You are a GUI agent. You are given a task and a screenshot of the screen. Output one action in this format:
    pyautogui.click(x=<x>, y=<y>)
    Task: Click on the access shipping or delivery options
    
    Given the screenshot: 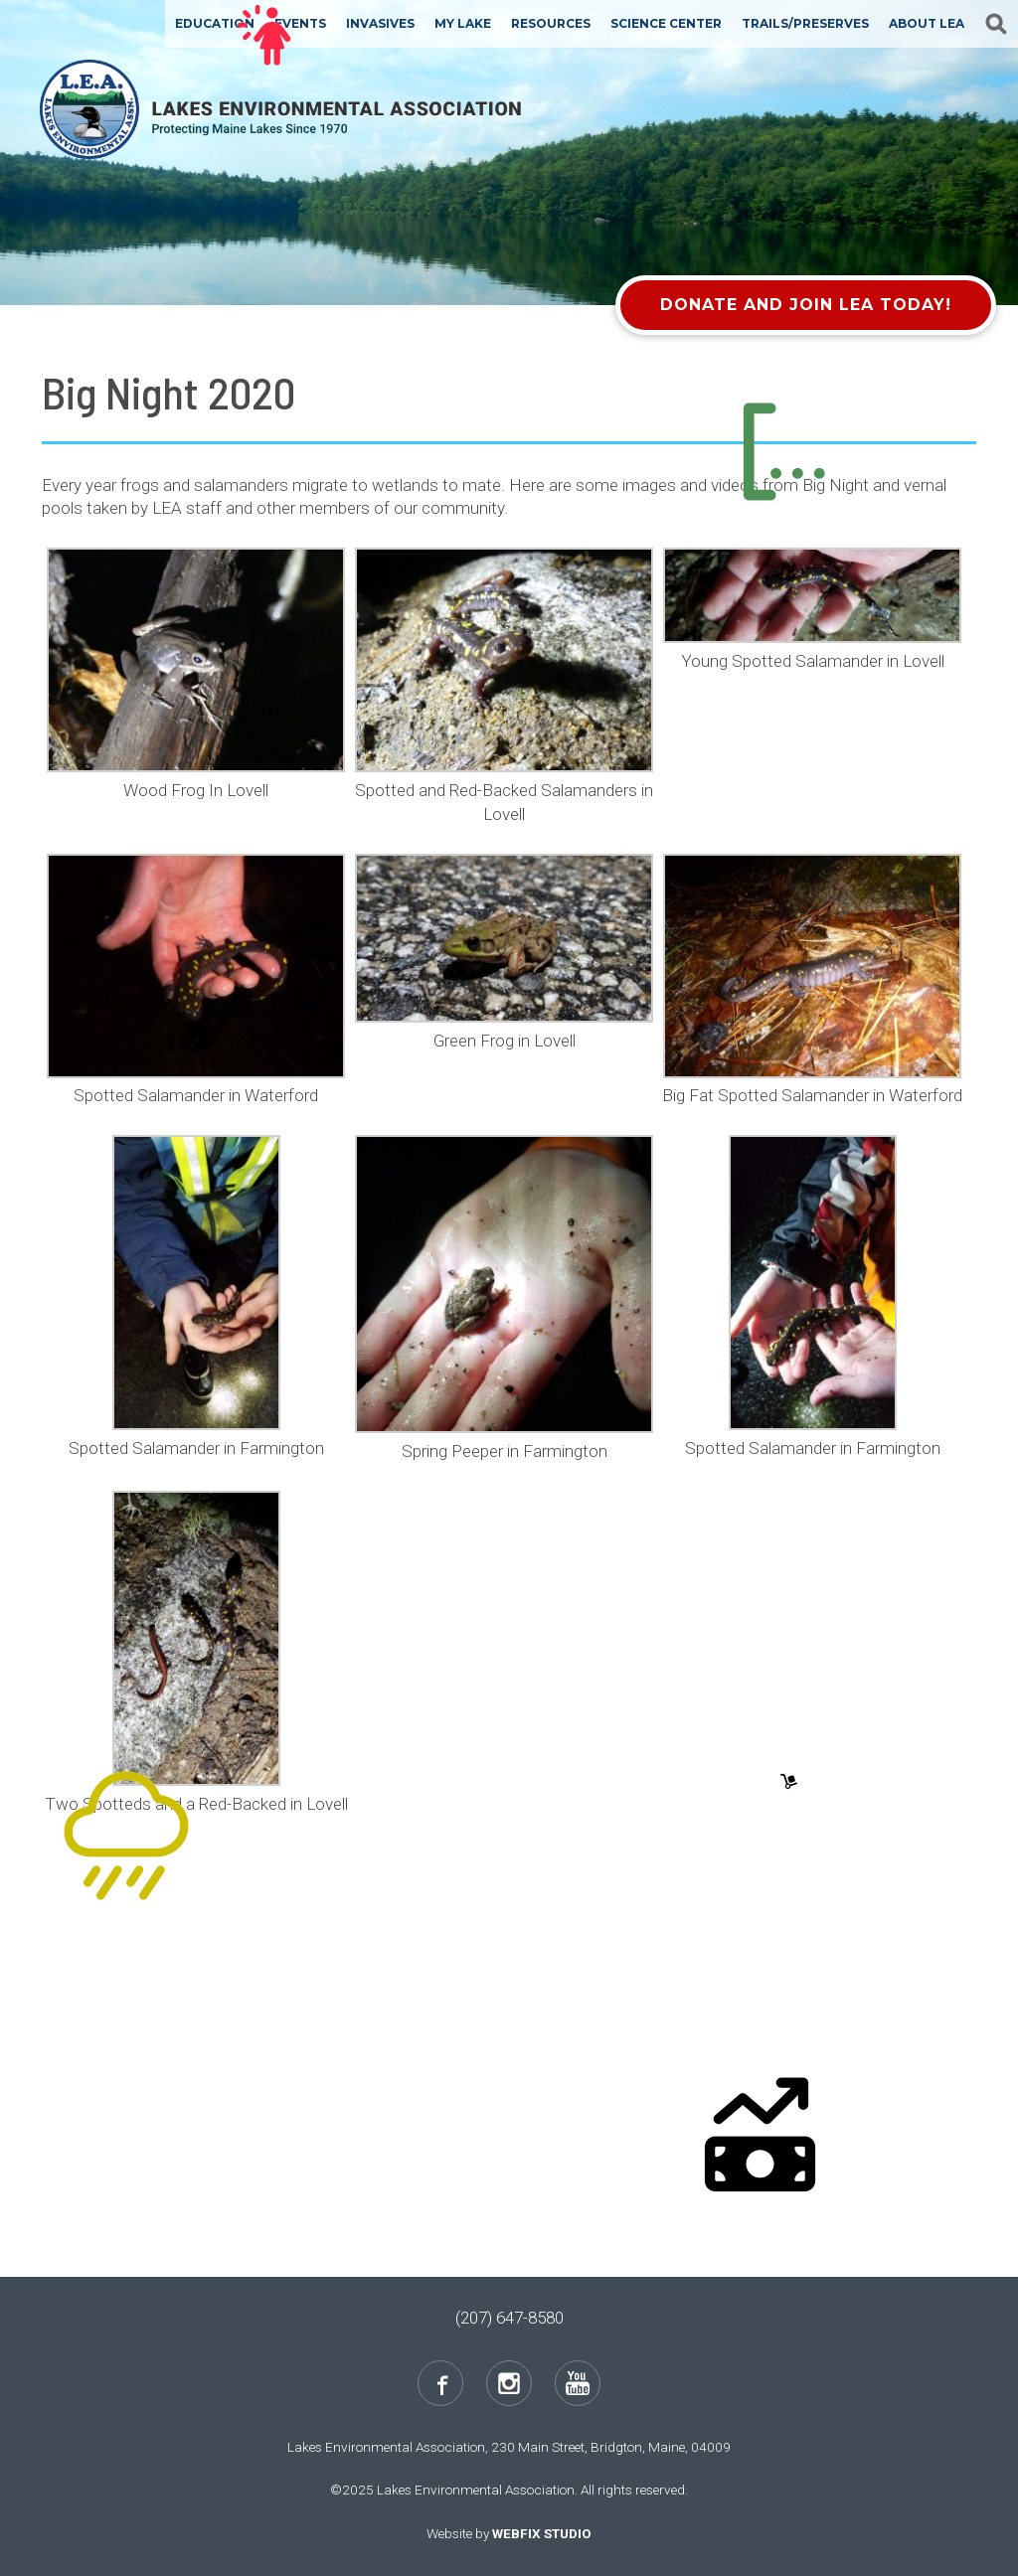 What is the action you would take?
    pyautogui.click(x=788, y=1781)
    